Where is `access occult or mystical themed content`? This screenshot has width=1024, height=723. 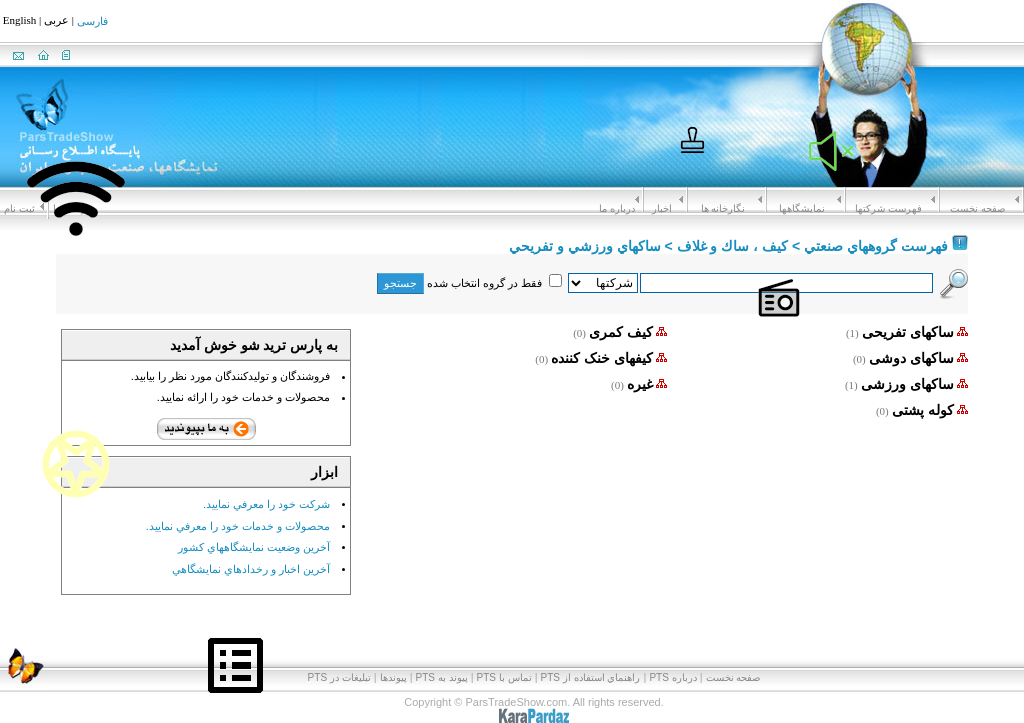 access occult or mystical themed content is located at coordinates (76, 464).